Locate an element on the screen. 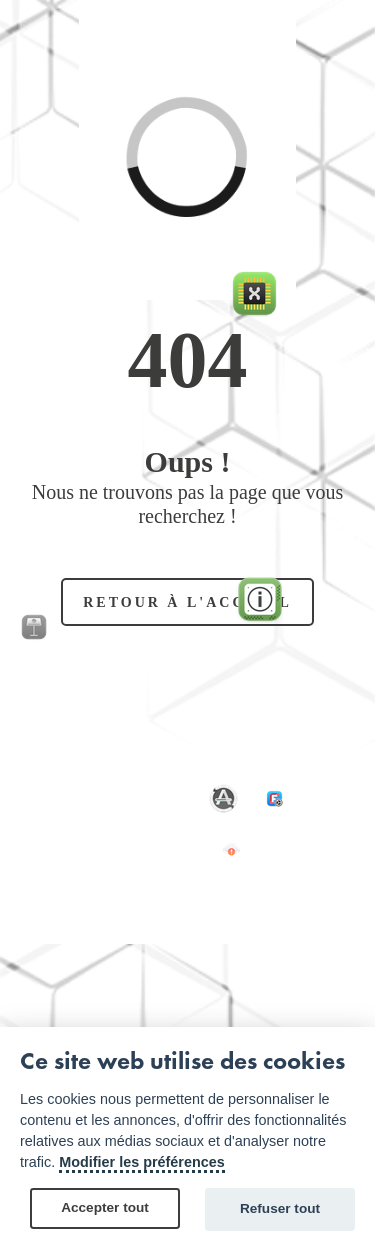 This screenshot has width=375, height=1258. severe weather alert notification is located at coordinates (231, 848).